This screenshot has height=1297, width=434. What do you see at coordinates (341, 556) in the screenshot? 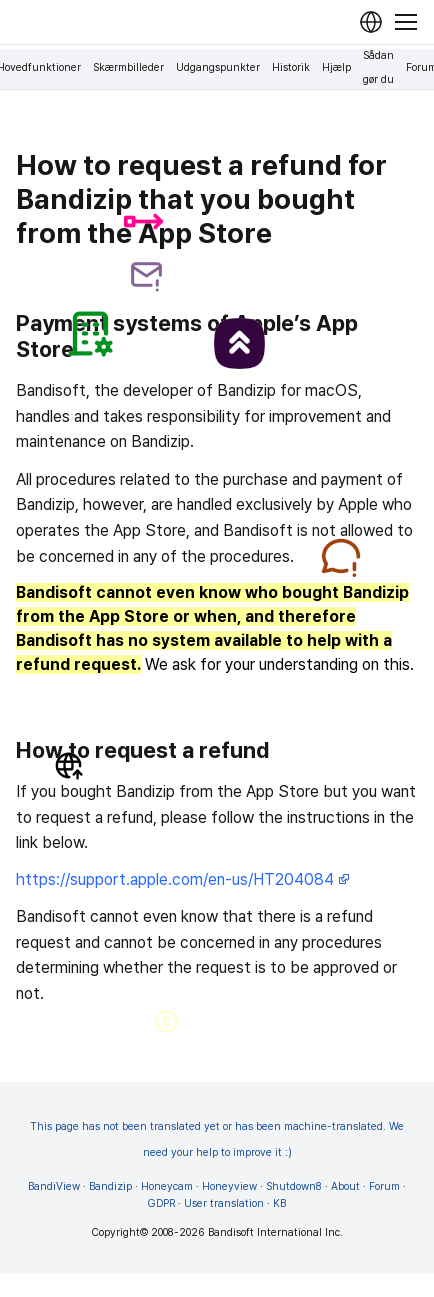
I see `indicates an urgent or important message` at bounding box center [341, 556].